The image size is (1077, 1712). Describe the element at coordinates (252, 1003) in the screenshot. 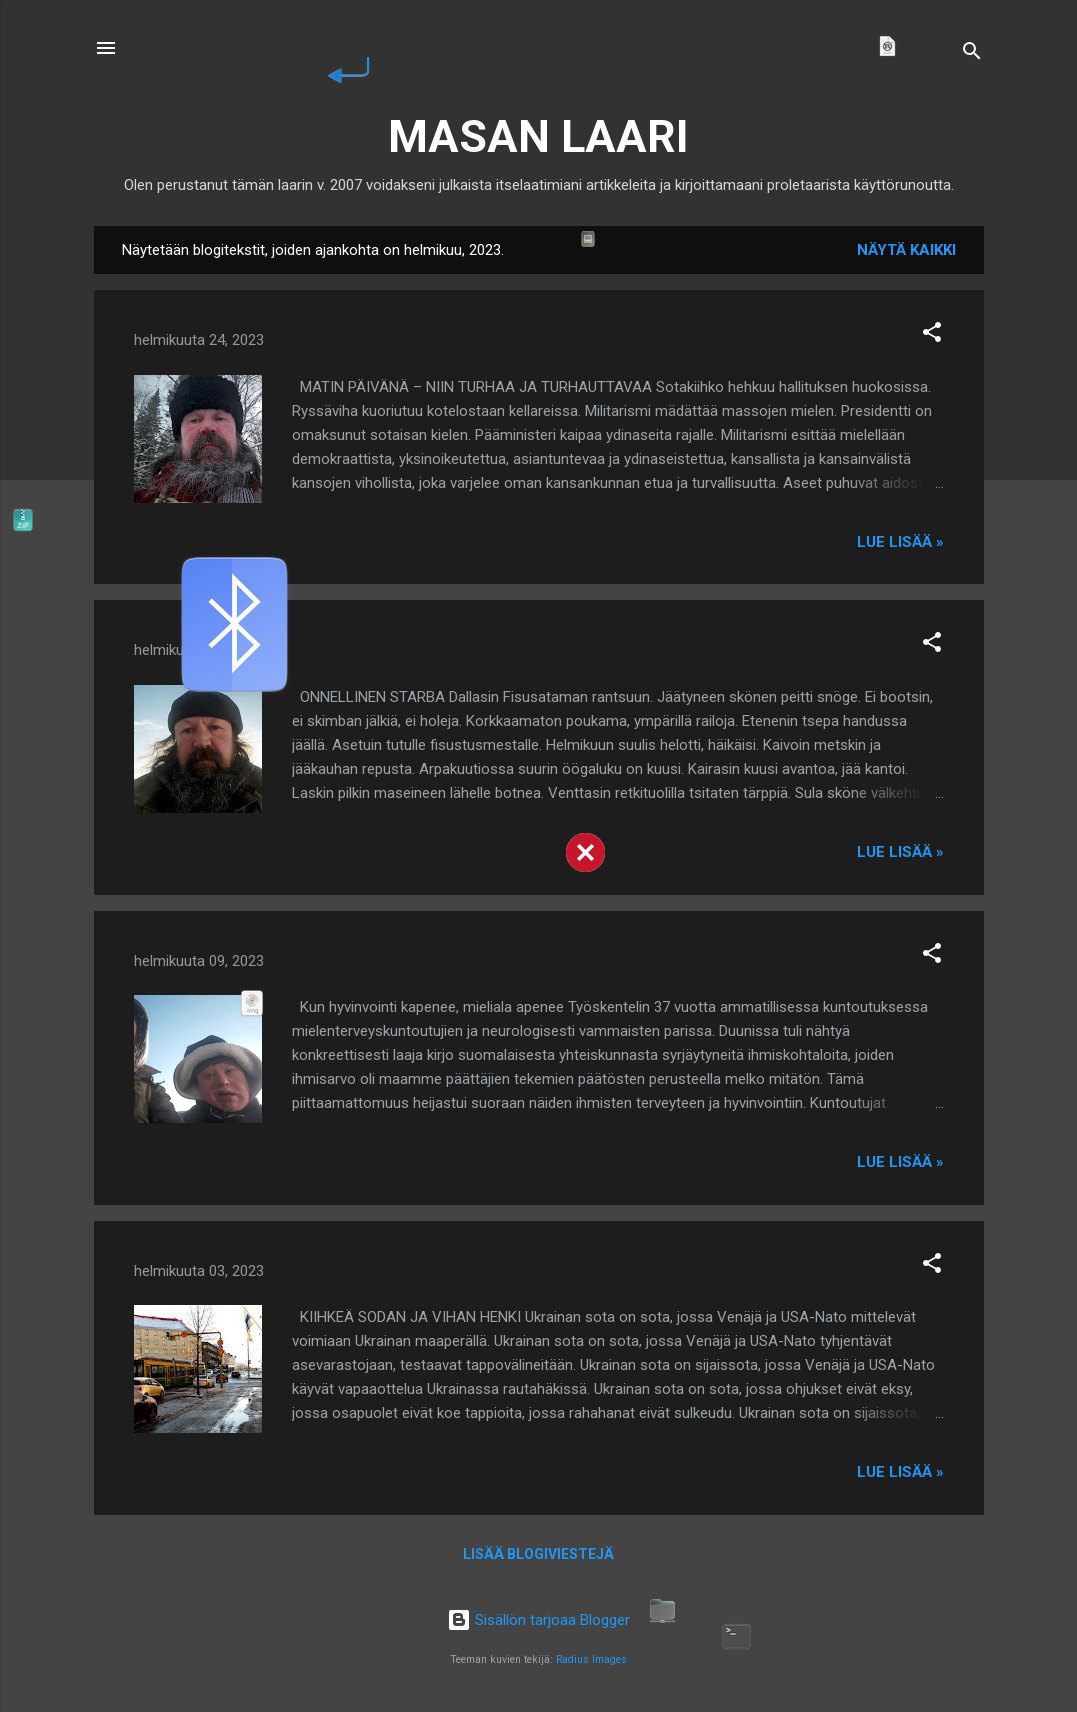

I see `a raw disk image file` at that location.